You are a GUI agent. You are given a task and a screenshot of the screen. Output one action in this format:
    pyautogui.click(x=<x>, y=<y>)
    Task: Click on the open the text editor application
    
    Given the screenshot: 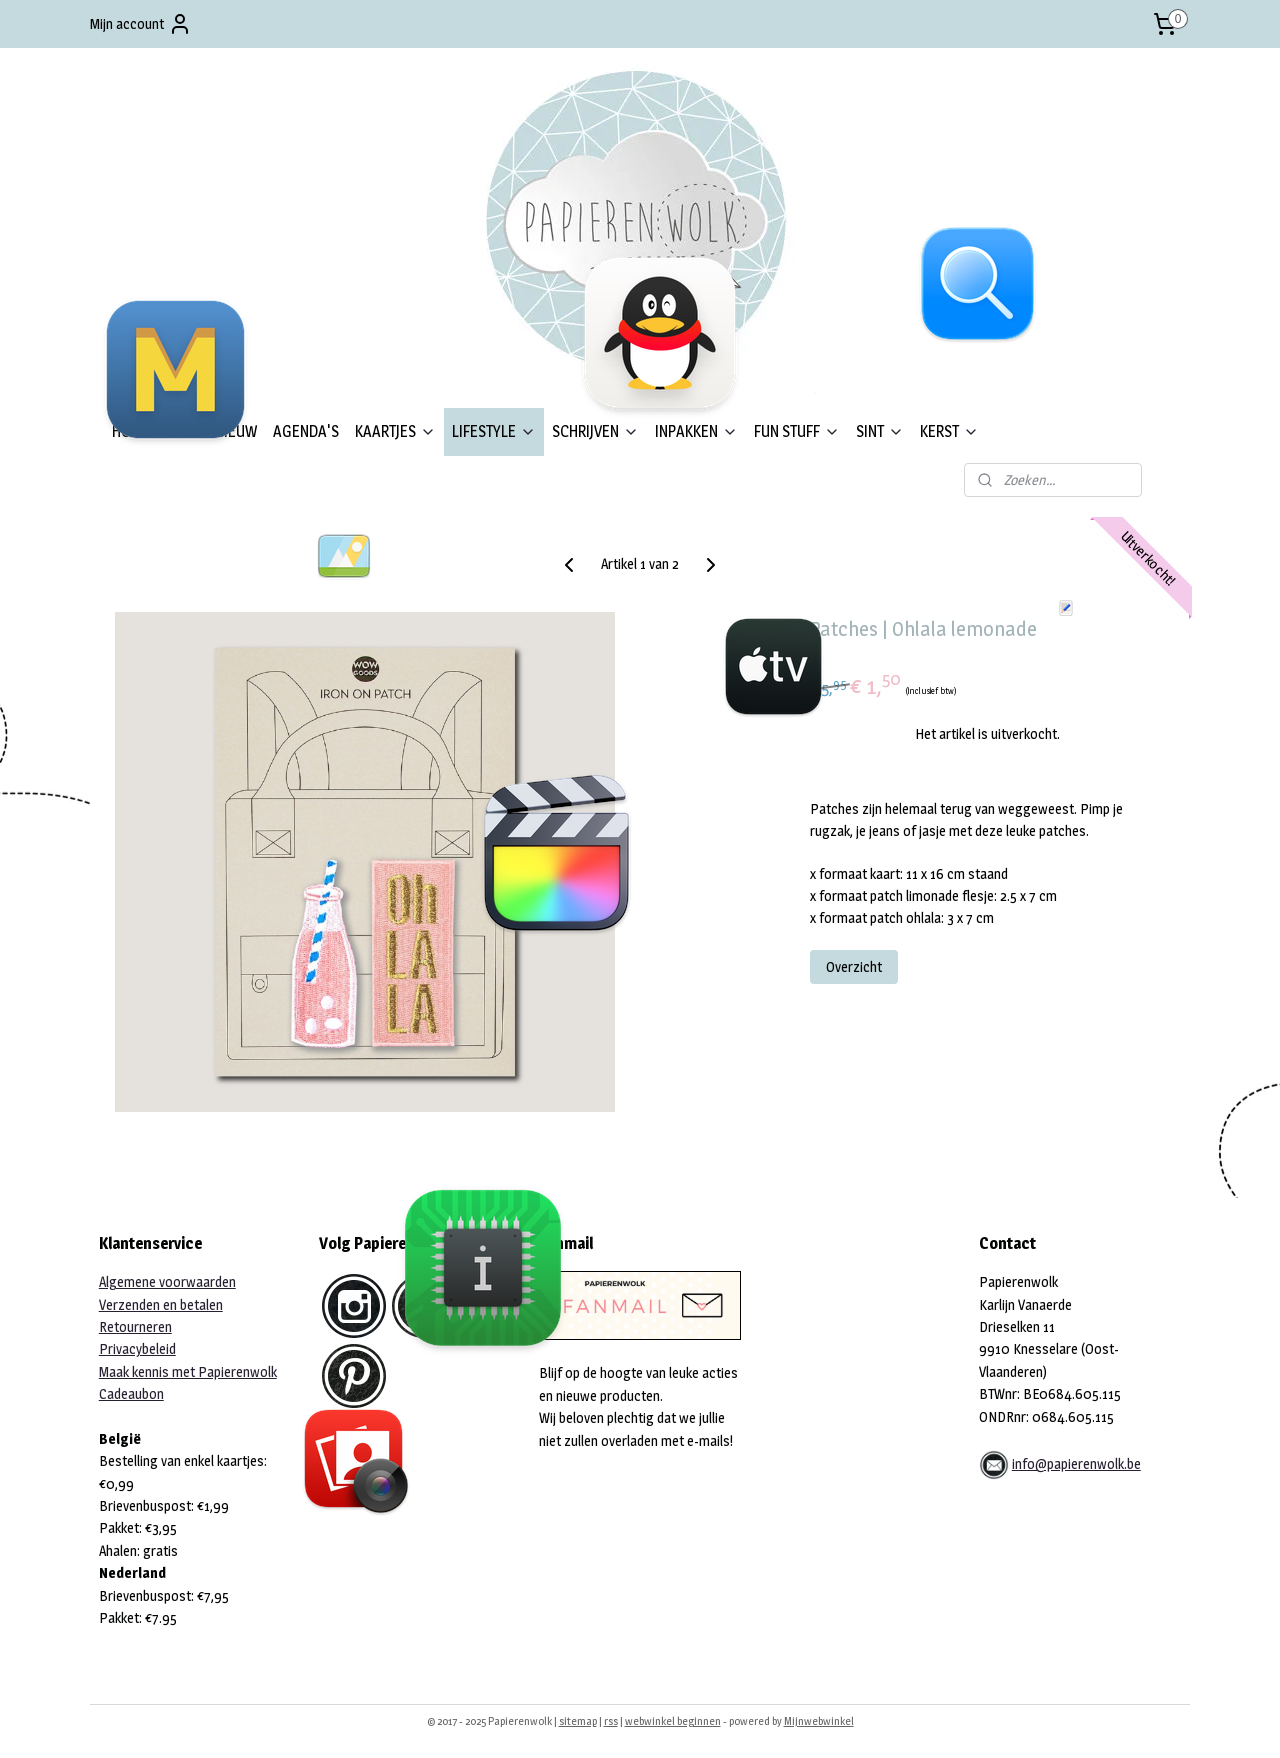 What is the action you would take?
    pyautogui.click(x=1066, y=608)
    